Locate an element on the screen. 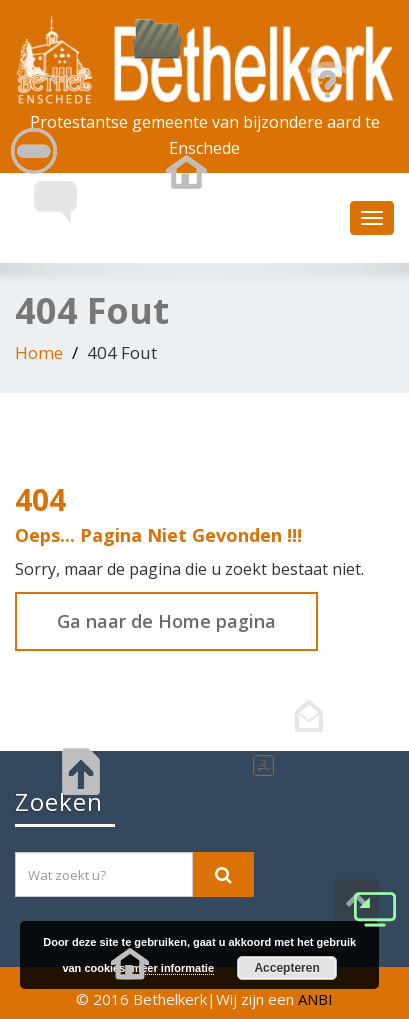  indicates a partially selected or indeterminate radio button state is located at coordinates (34, 151).